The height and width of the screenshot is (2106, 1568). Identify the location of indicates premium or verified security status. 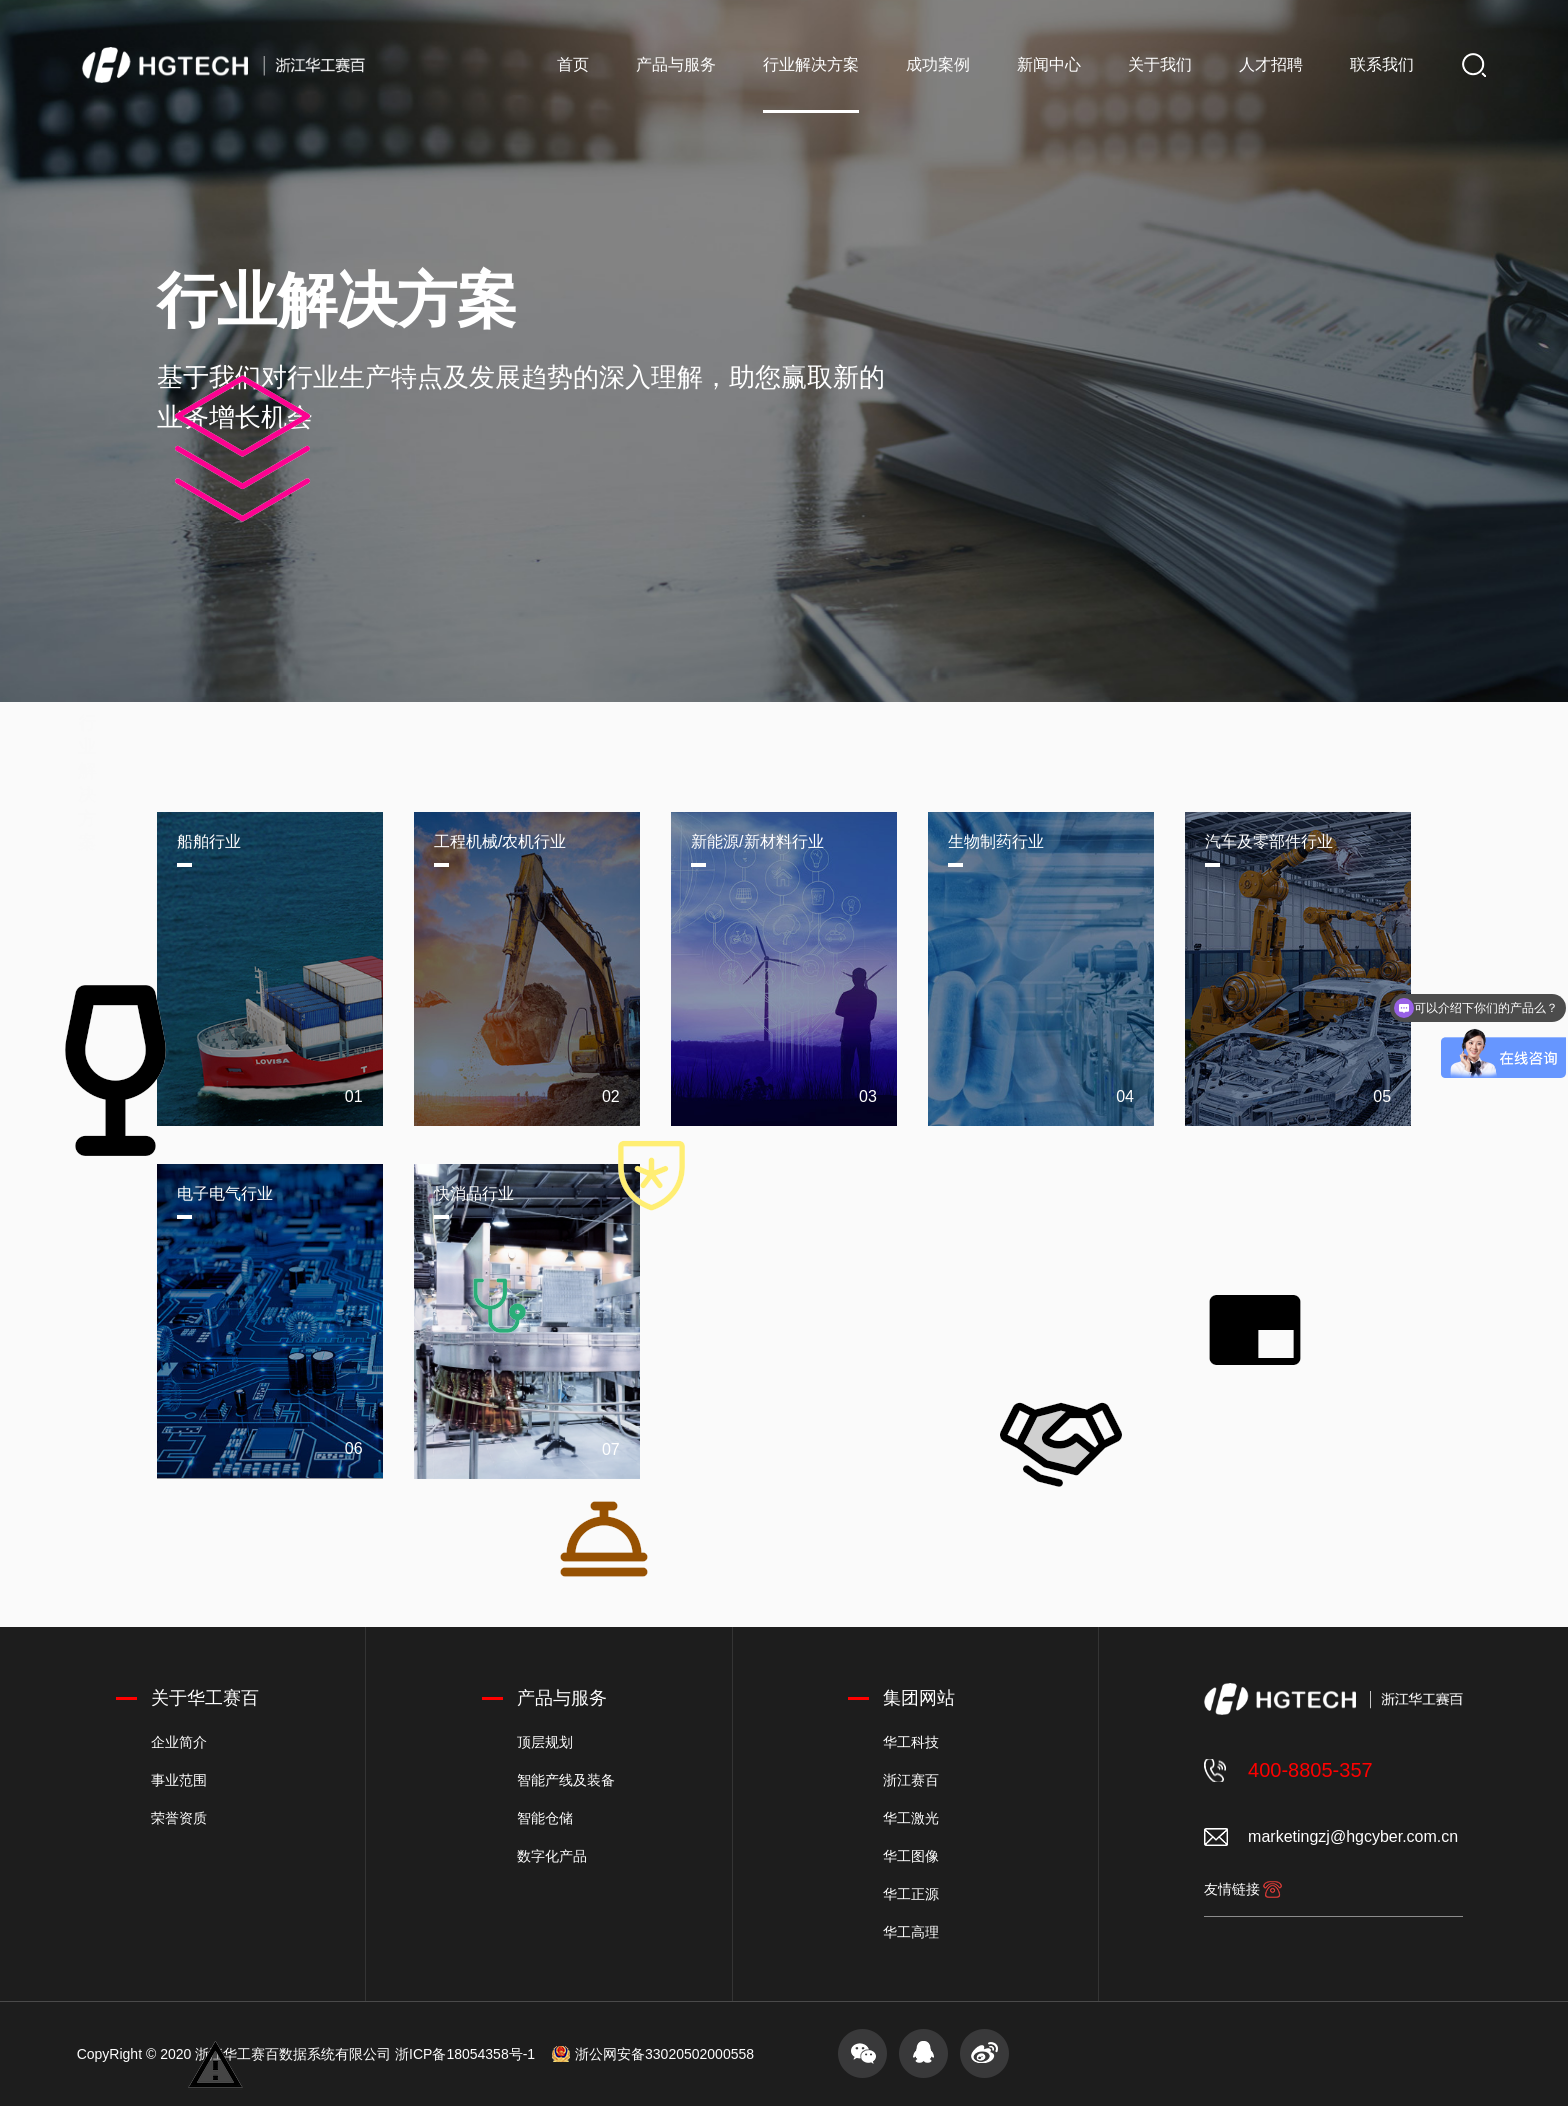
(651, 1171).